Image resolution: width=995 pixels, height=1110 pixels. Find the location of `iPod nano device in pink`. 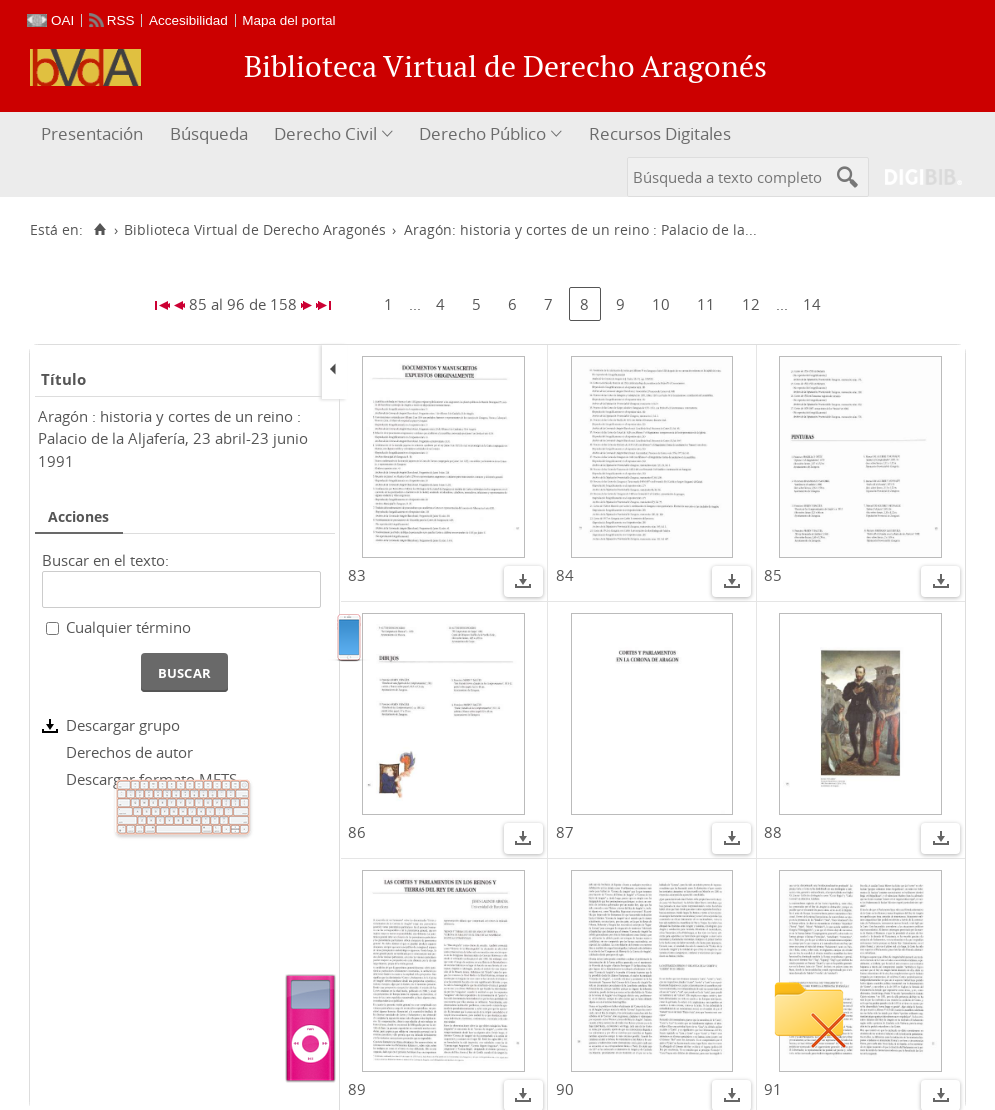

iPod nano device in pink is located at coordinates (310, 1028).